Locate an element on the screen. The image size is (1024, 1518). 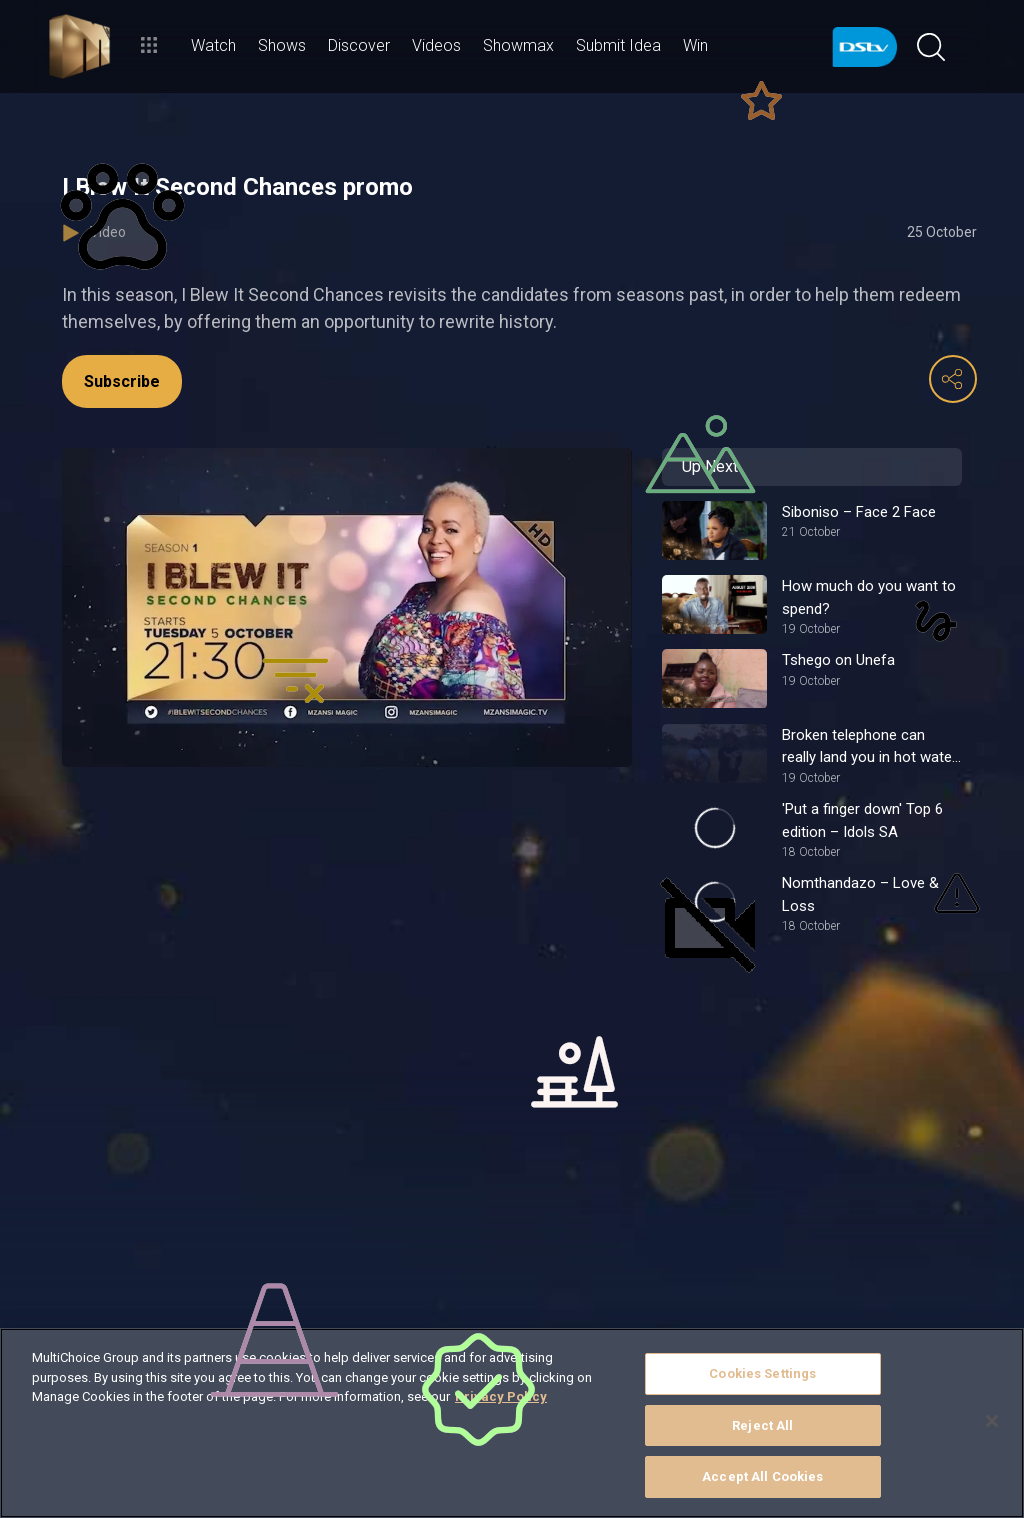
indicates an area under construction or maintenance is located at coordinates (274, 1342).